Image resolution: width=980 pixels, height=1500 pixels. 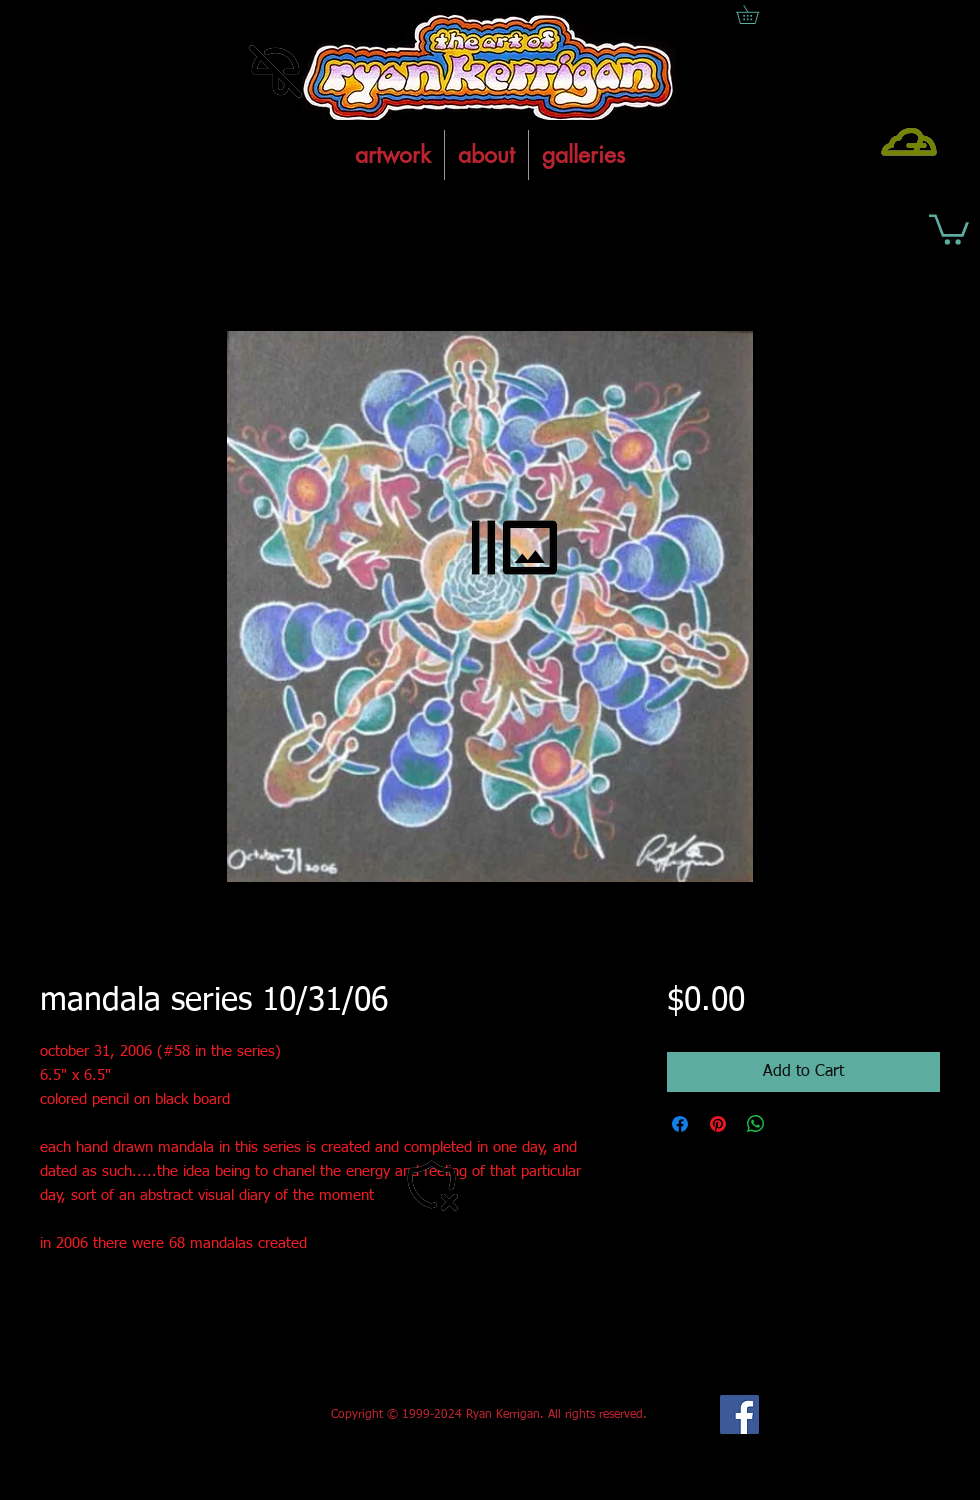 What do you see at coordinates (514, 547) in the screenshot?
I see `enable burst mode for rapid photo capture` at bounding box center [514, 547].